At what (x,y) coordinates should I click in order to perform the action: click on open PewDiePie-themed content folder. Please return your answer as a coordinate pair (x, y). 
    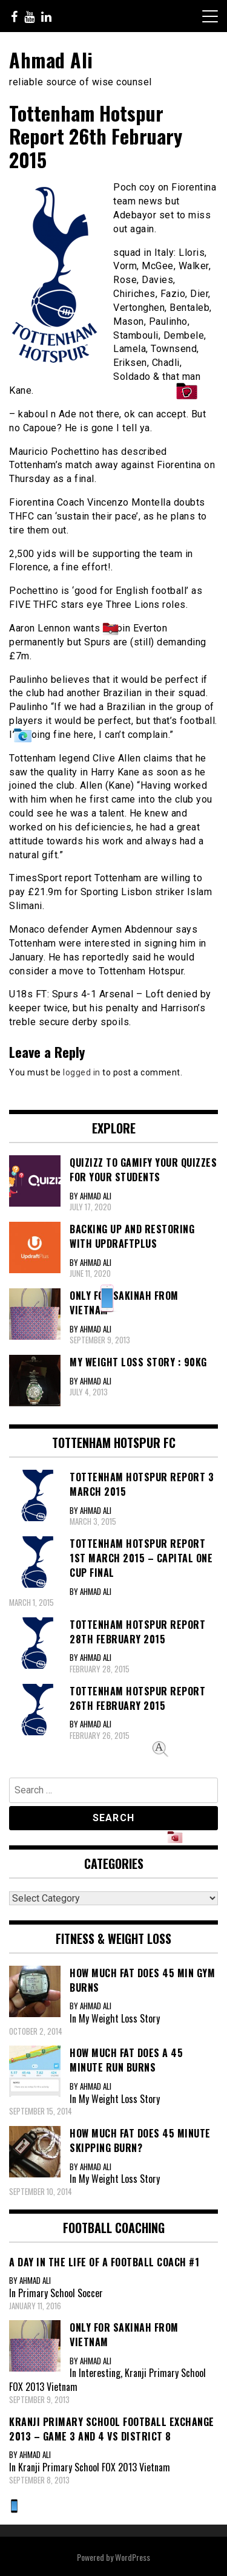
    Looking at the image, I should click on (186, 391).